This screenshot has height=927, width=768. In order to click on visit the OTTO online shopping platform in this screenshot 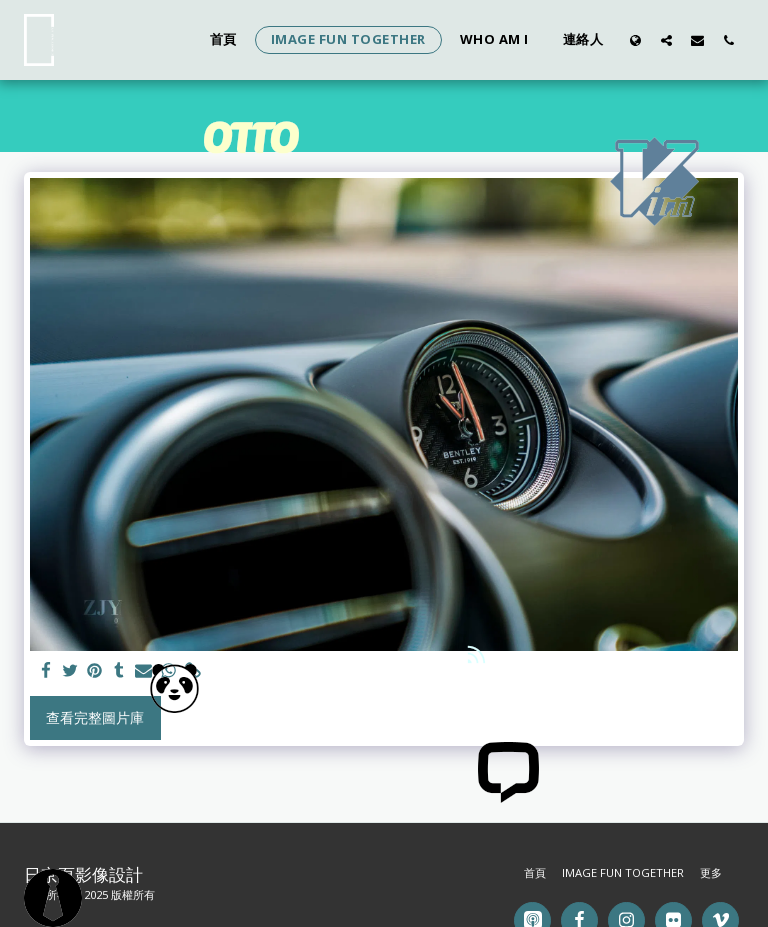, I will do `click(251, 137)`.